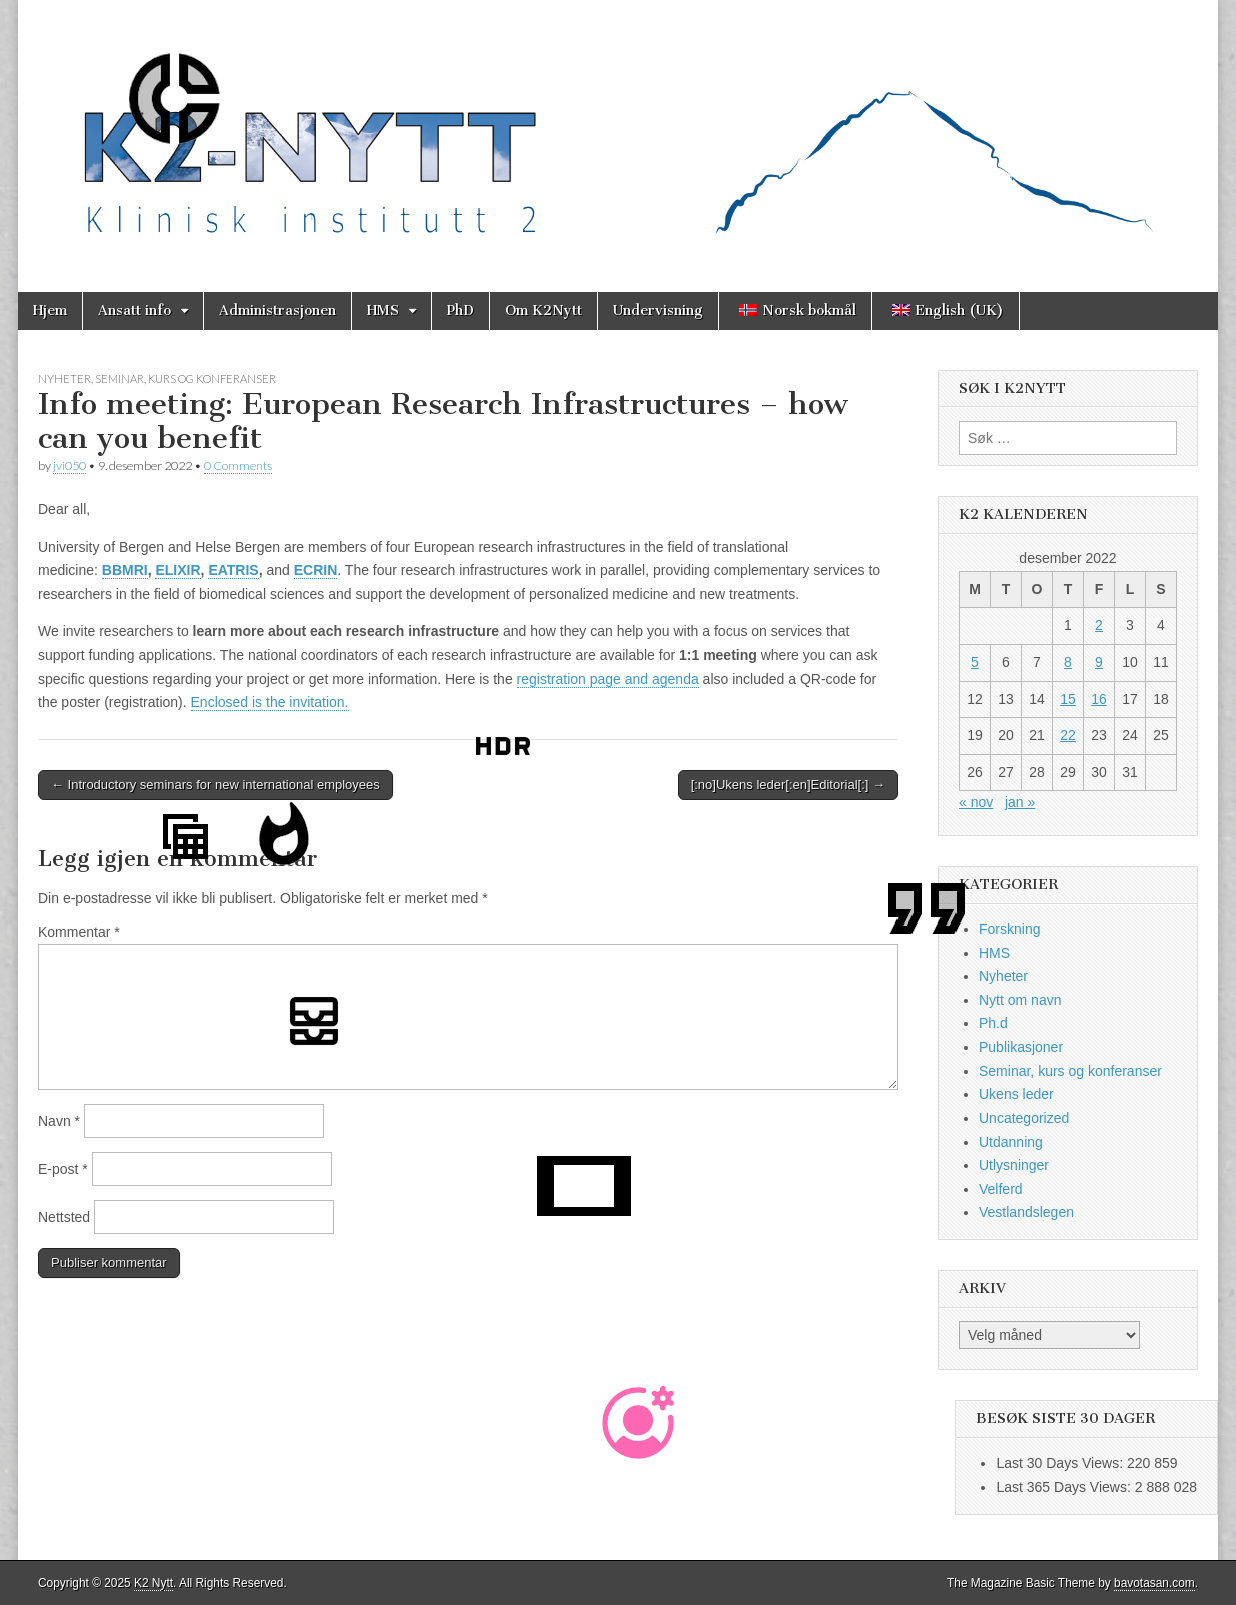 The image size is (1236, 1605). What do you see at coordinates (638, 1423) in the screenshot?
I see `access user profile settings` at bounding box center [638, 1423].